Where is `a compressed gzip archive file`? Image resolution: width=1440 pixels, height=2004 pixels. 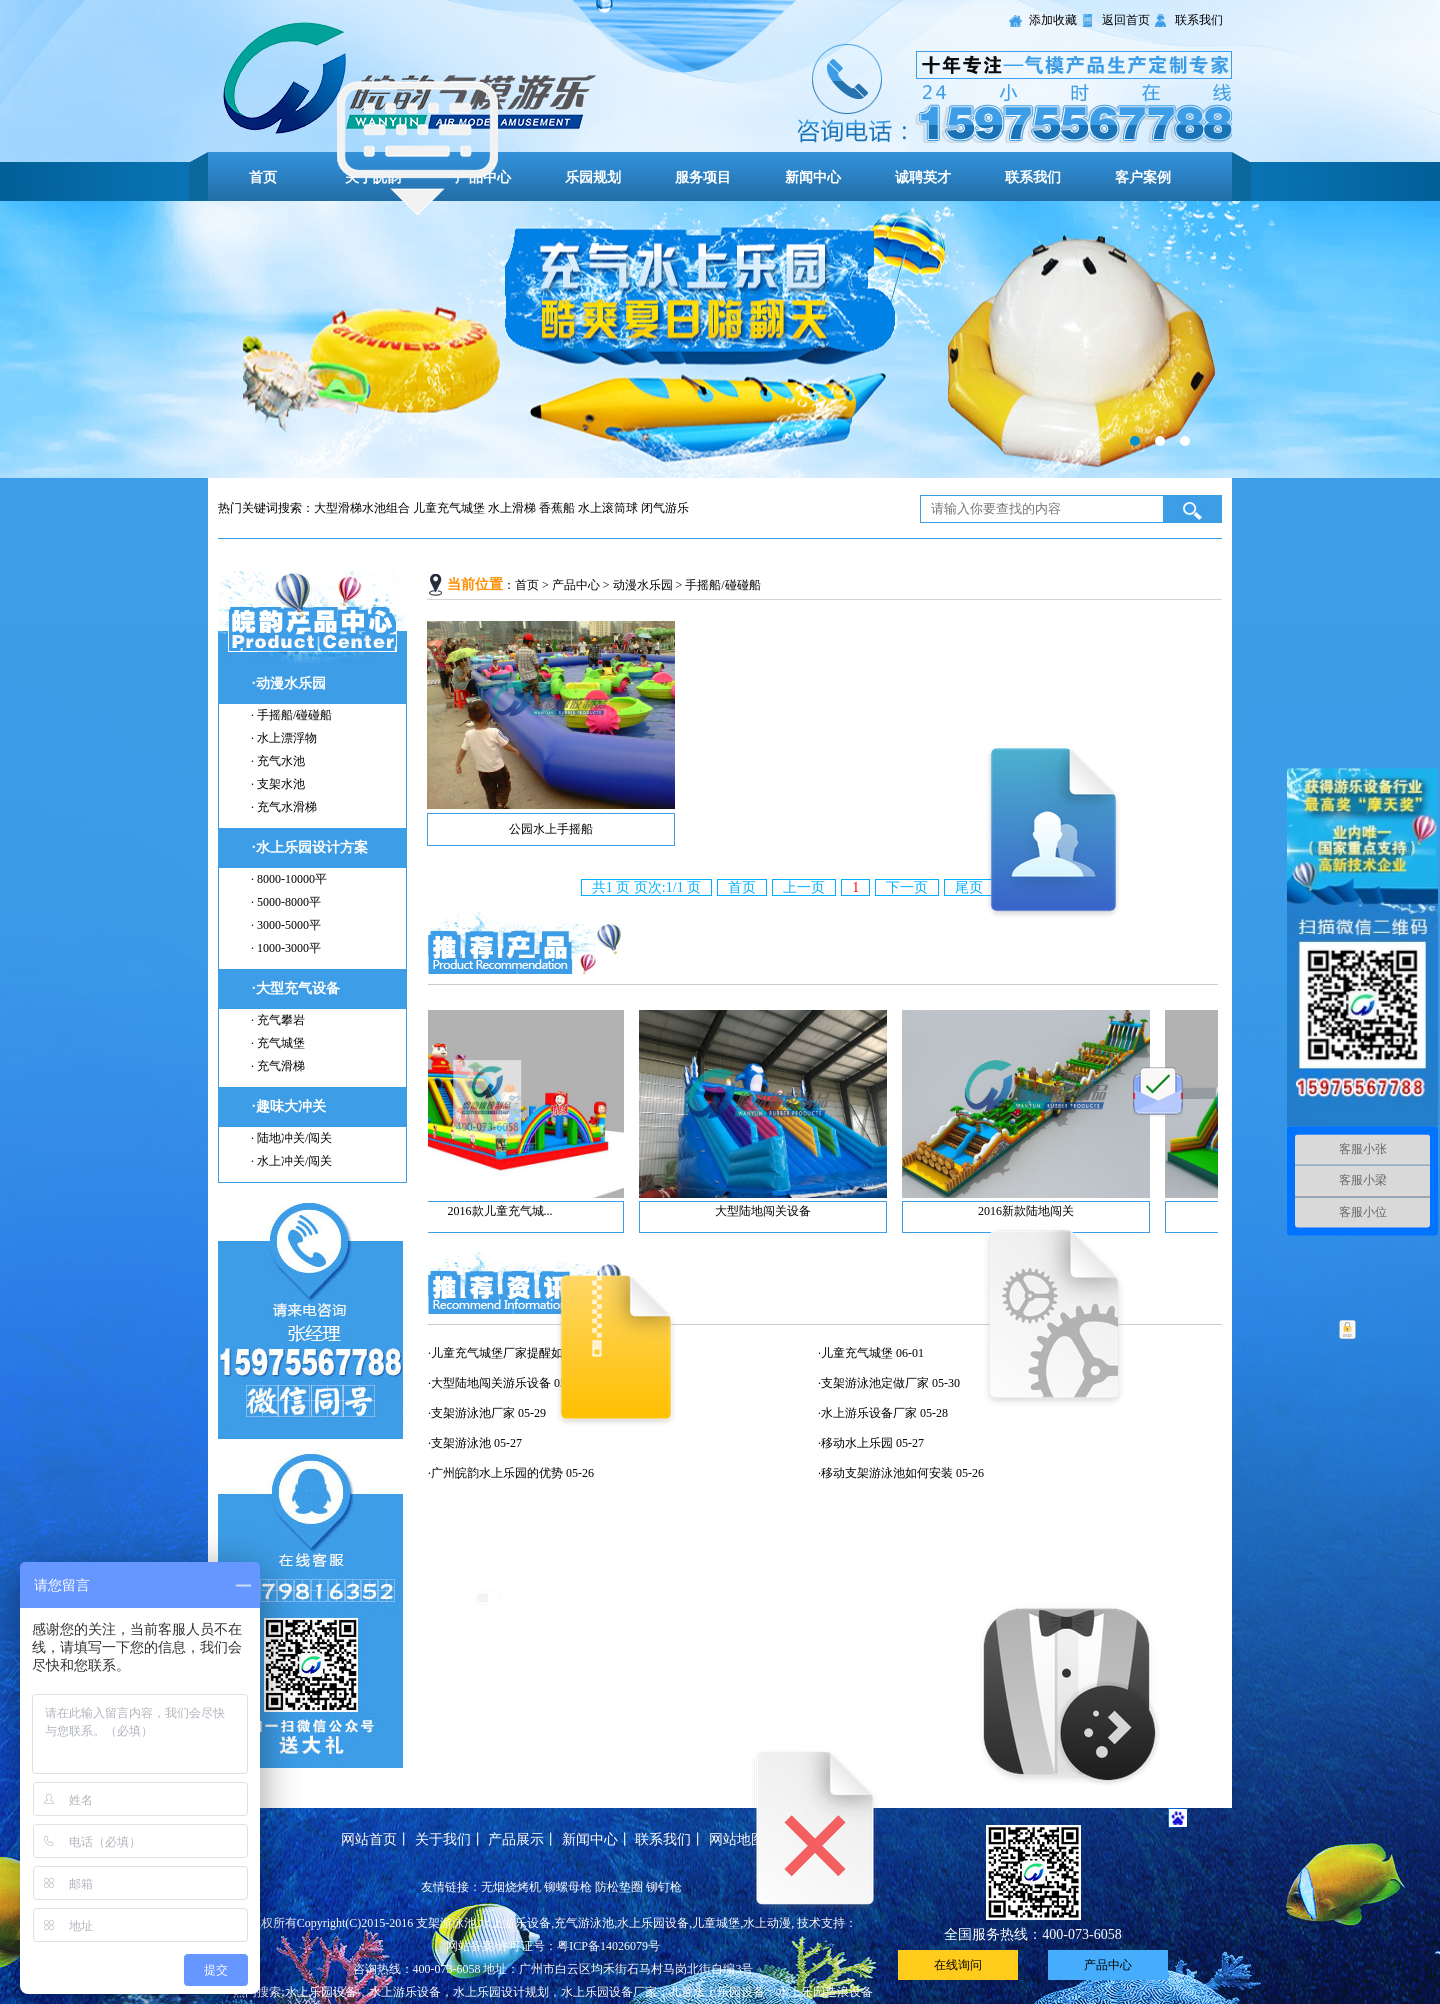 a compressed gzip archive file is located at coordinates (616, 1350).